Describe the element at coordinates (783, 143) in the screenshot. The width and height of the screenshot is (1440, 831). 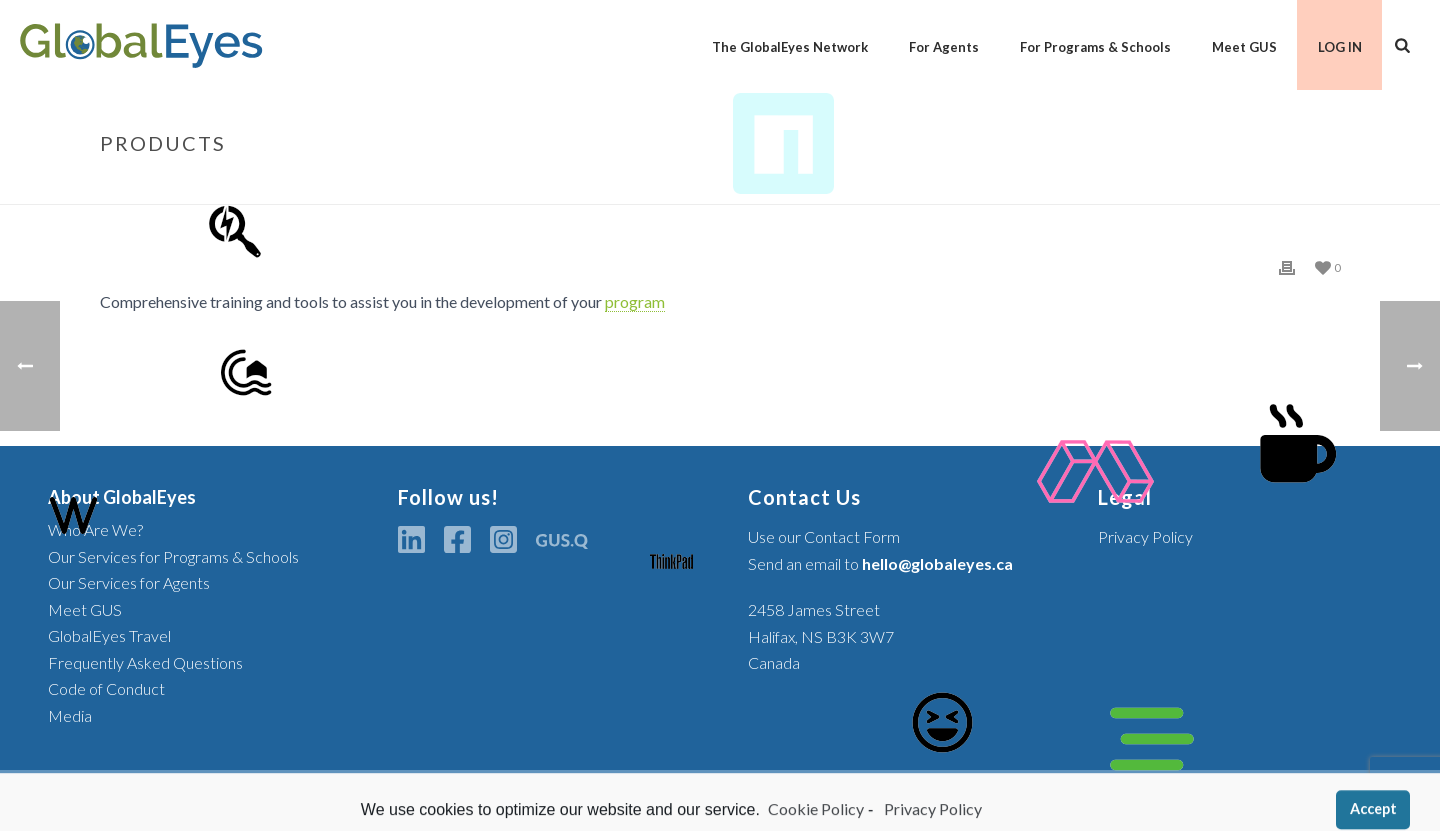
I see `npm package manager logo` at that location.